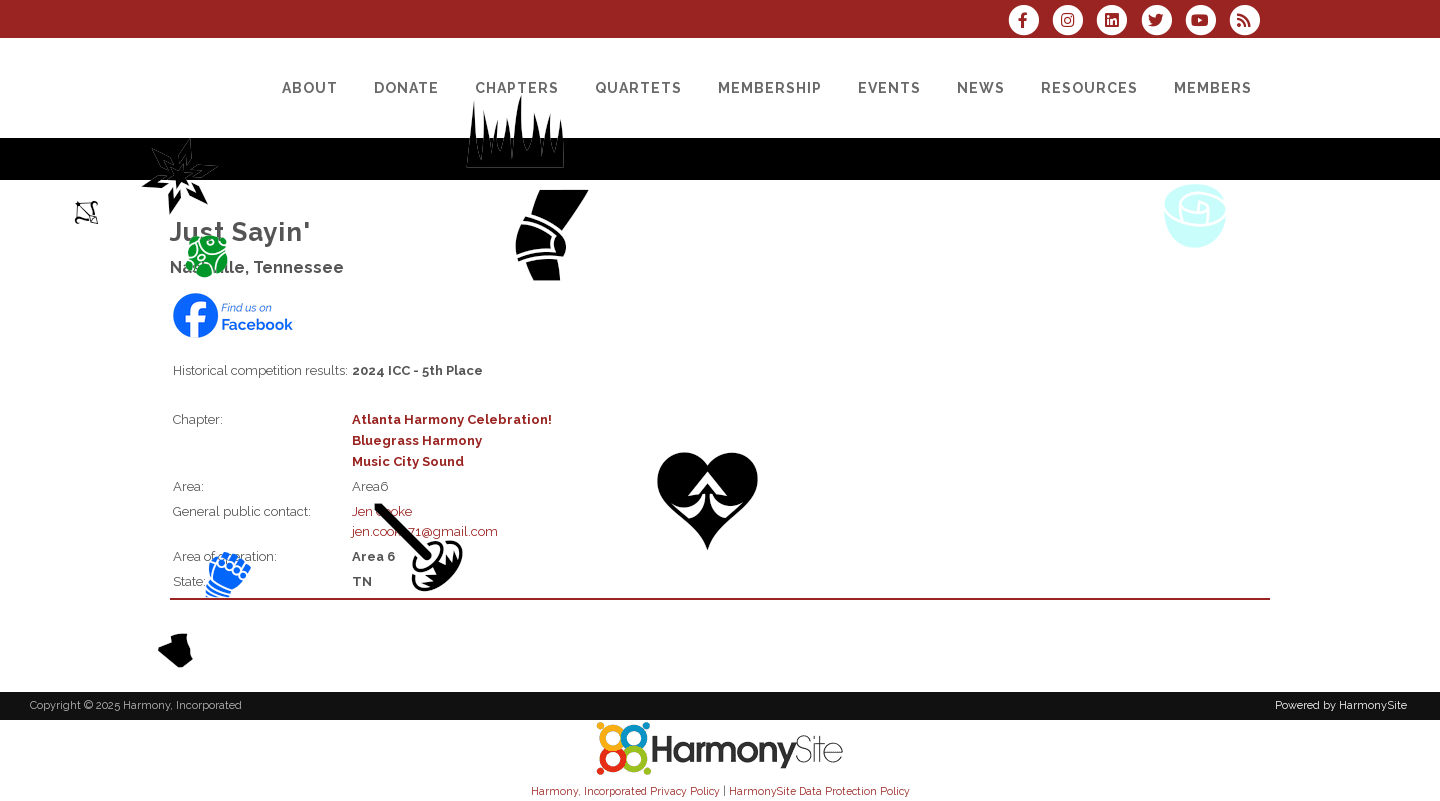  I want to click on select algeria as your country or region, so click(175, 650).